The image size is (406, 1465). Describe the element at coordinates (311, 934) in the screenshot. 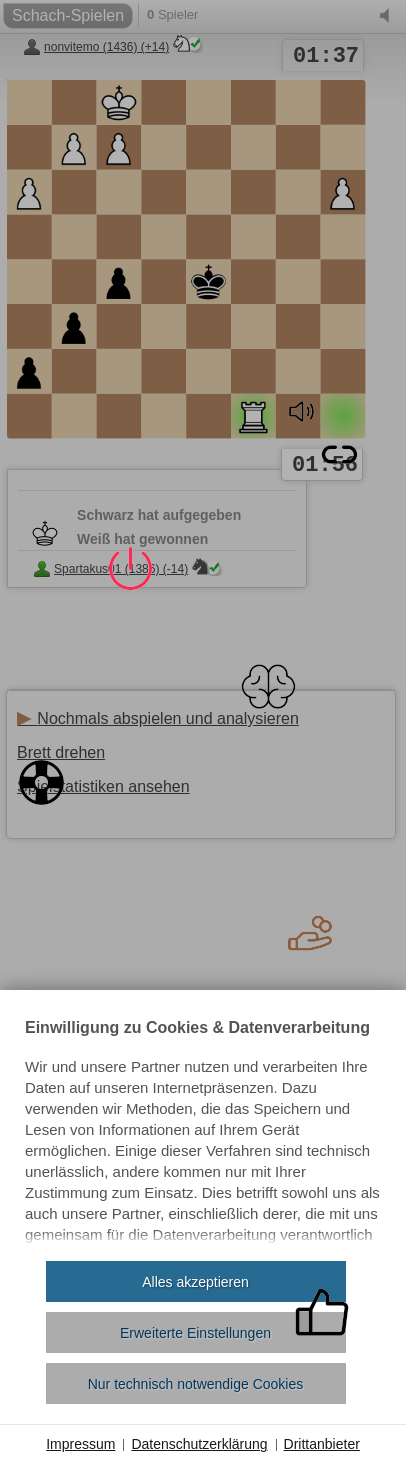

I see `make a payment or donation` at that location.